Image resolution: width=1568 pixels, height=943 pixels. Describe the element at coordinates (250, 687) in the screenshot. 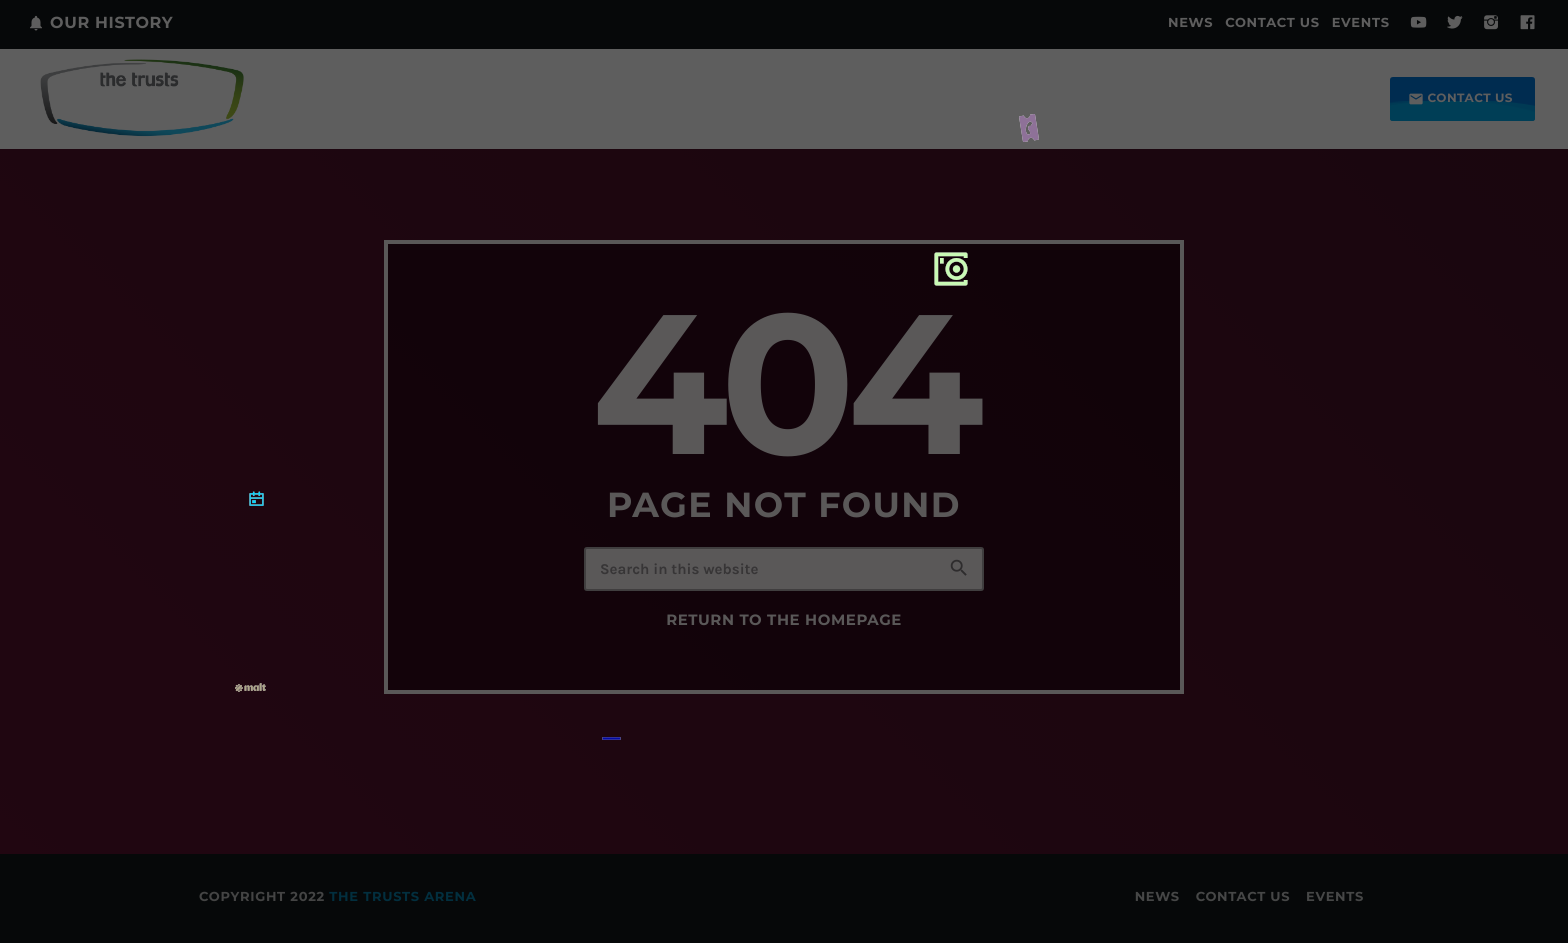

I see `visit malt freelancer platform` at that location.